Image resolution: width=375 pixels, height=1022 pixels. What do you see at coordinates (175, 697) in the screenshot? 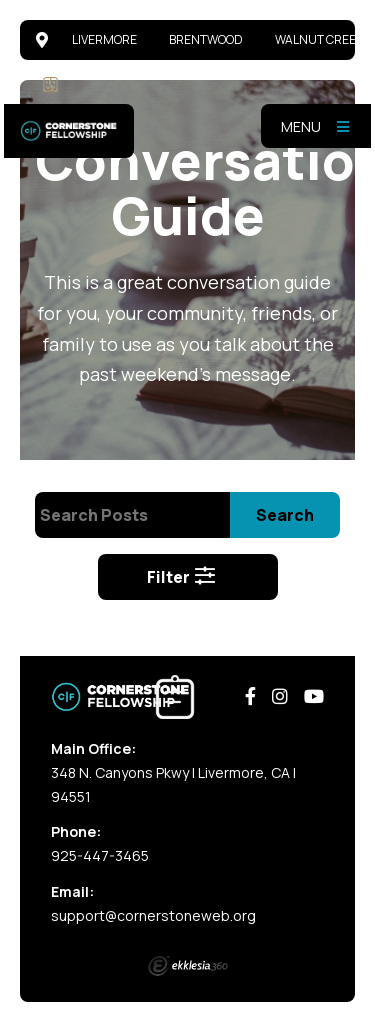
I see `access clipboard history` at bounding box center [175, 697].